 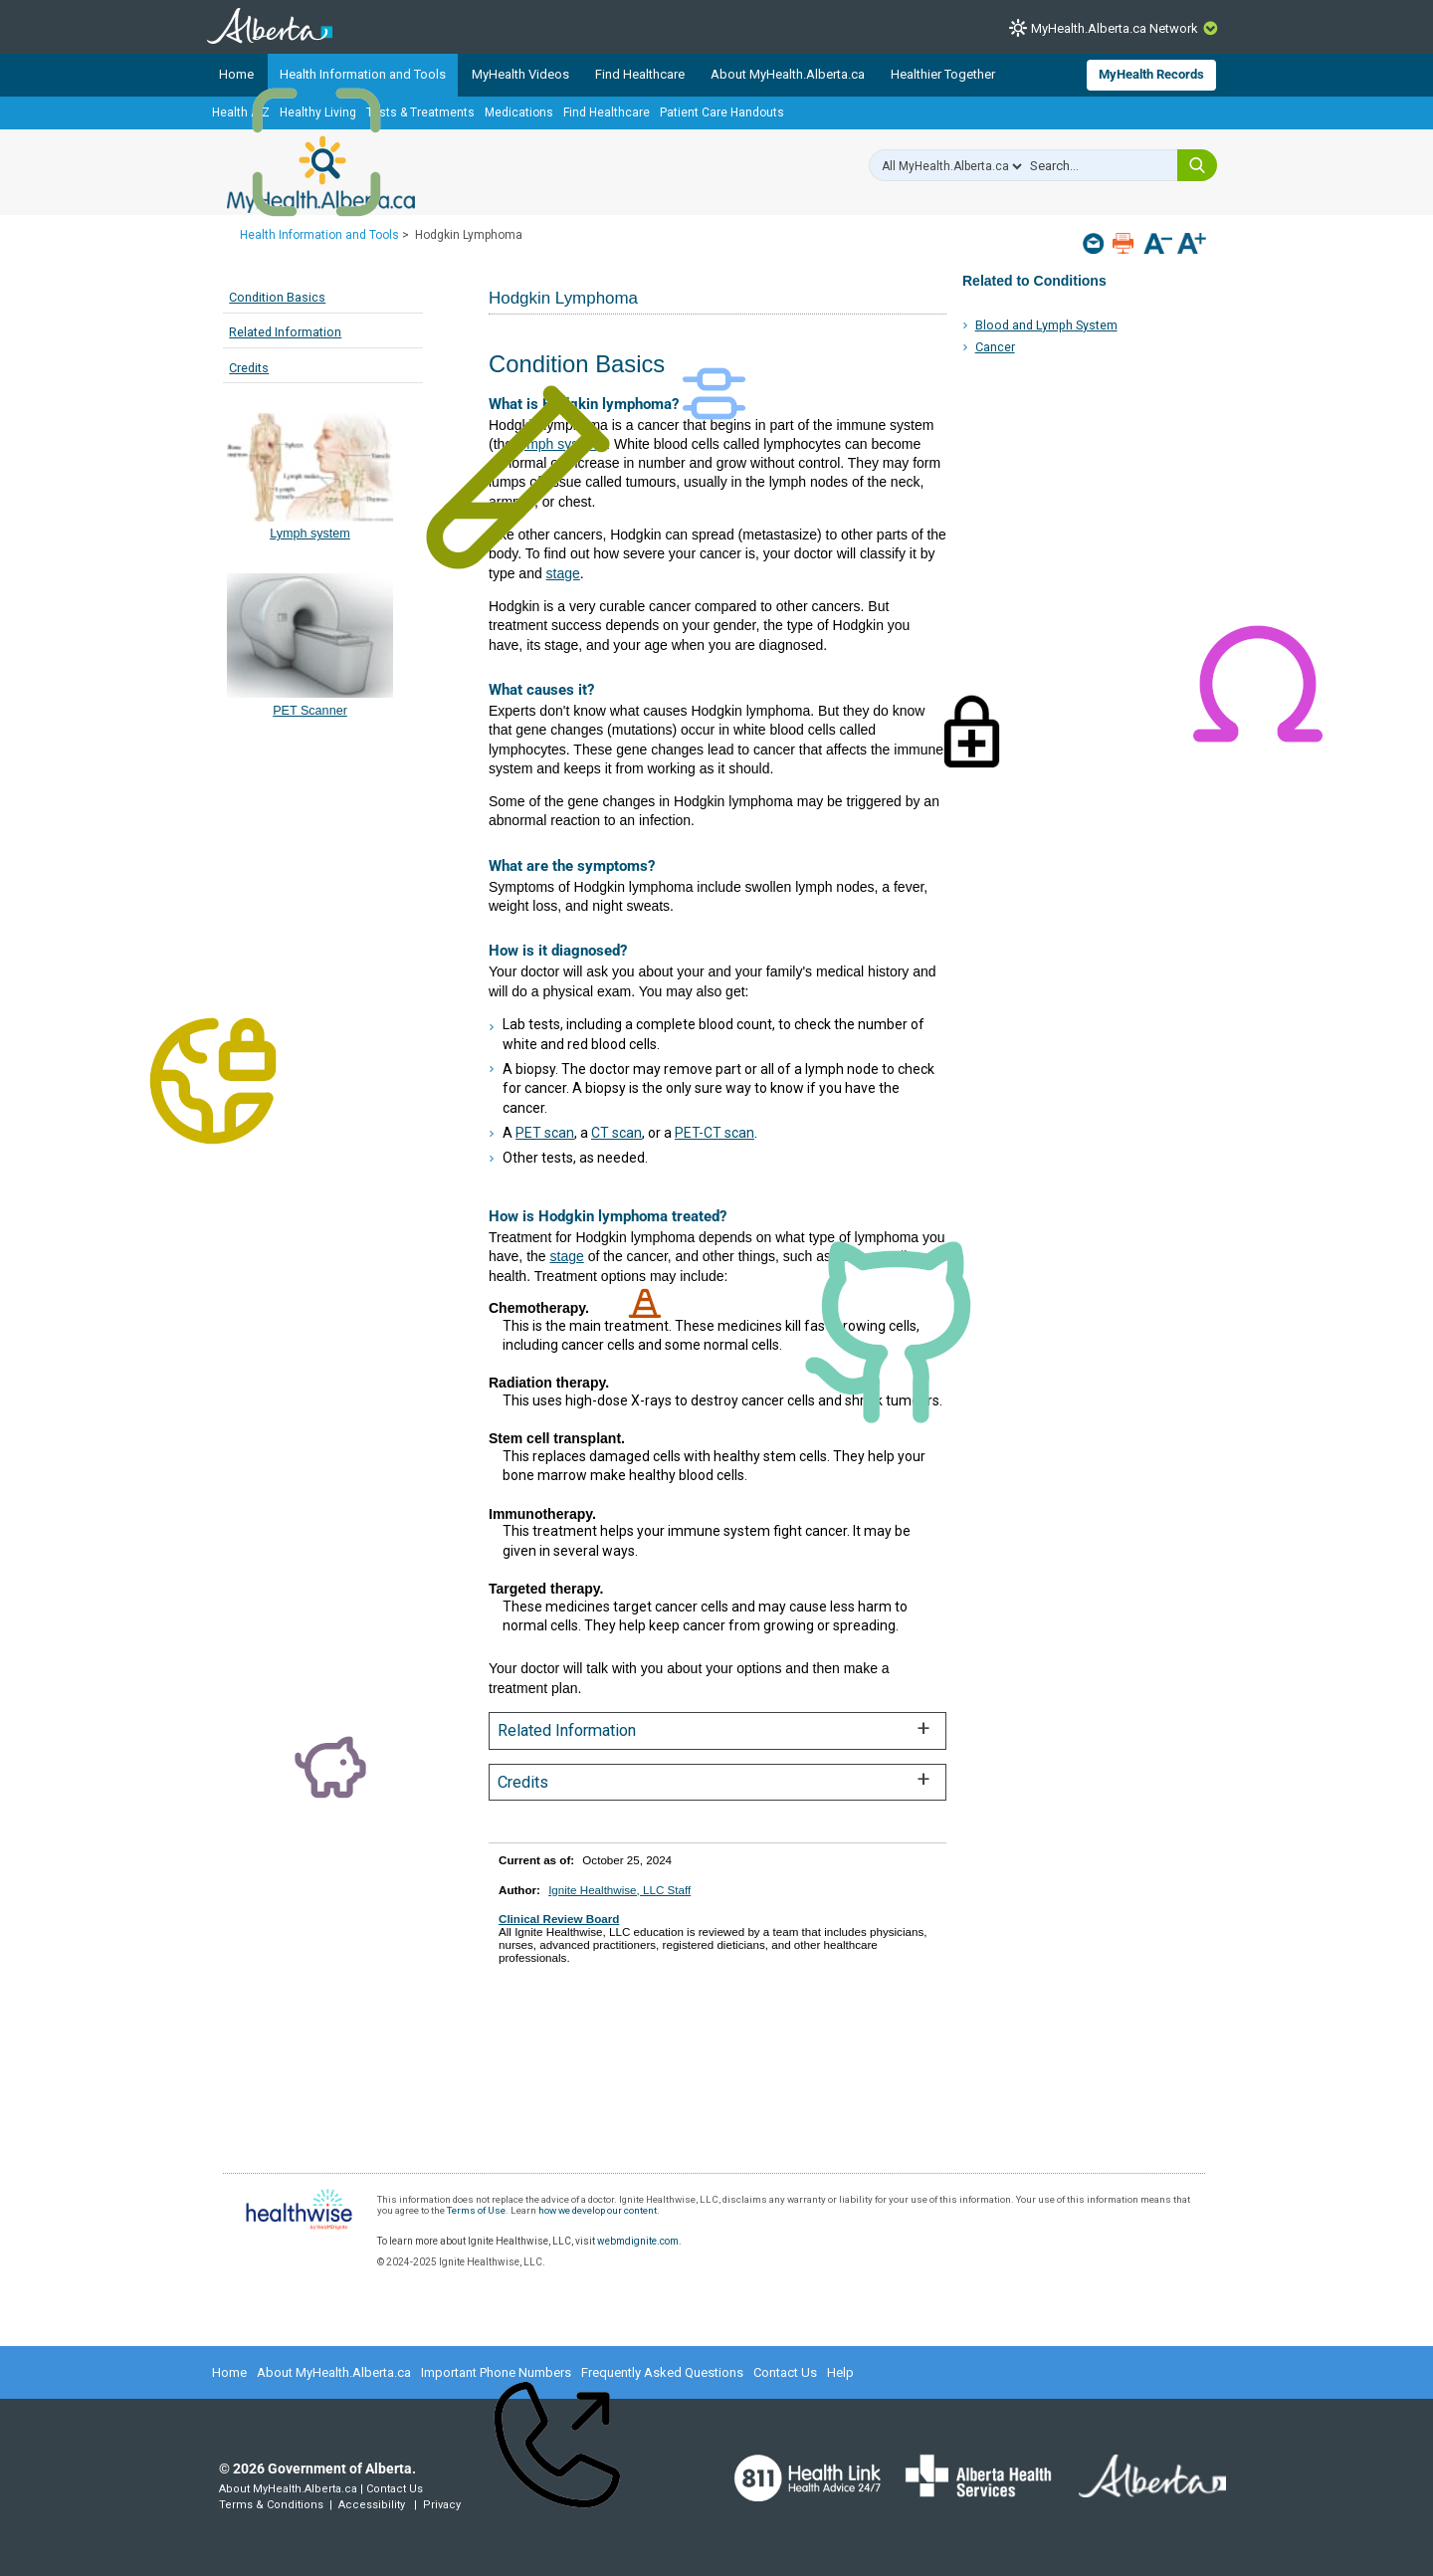 I want to click on scan a QR code or barcode, so click(x=316, y=152).